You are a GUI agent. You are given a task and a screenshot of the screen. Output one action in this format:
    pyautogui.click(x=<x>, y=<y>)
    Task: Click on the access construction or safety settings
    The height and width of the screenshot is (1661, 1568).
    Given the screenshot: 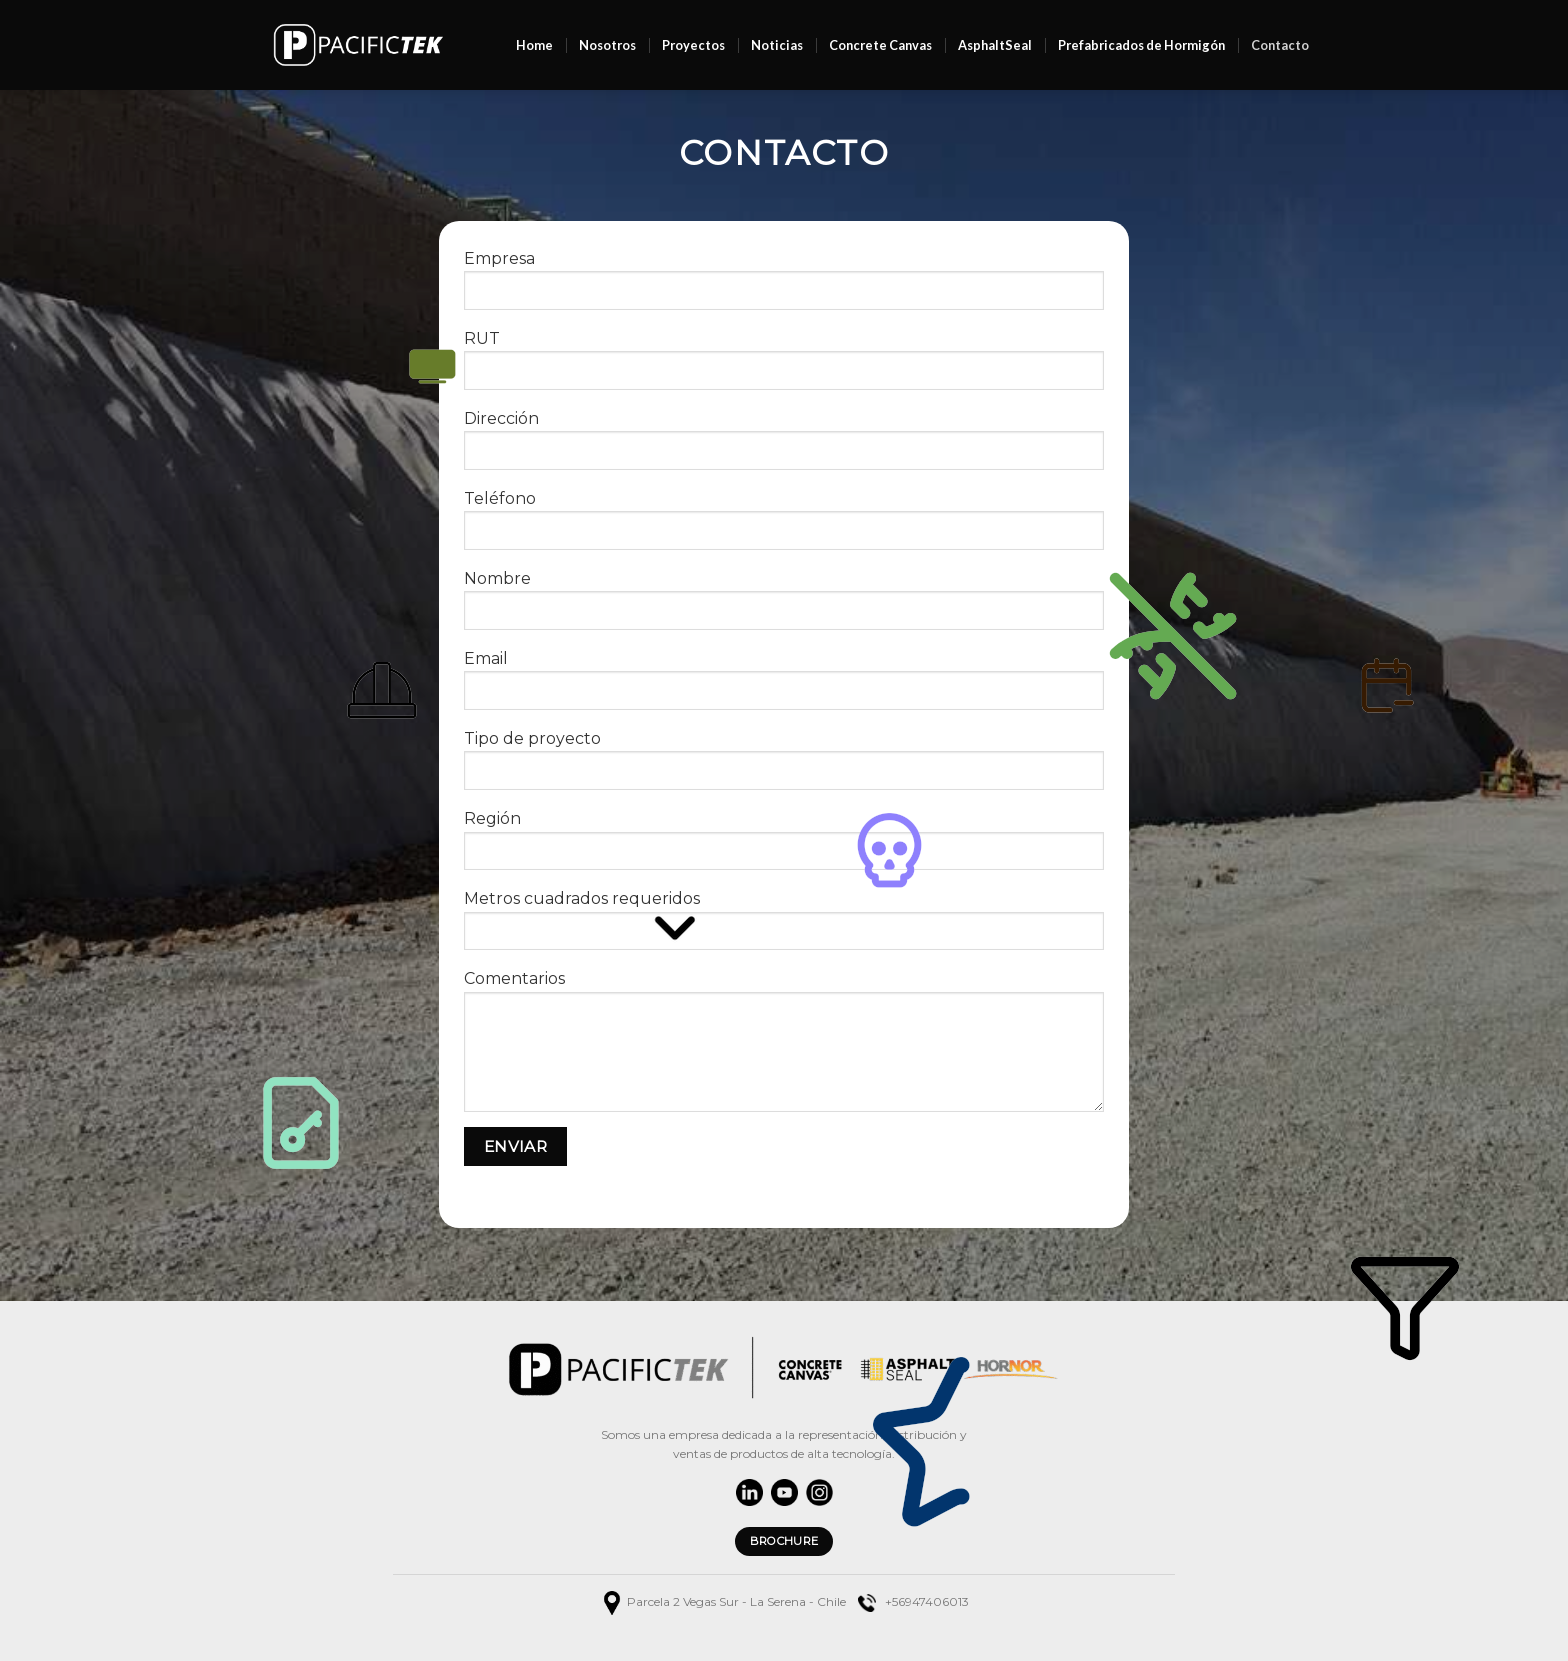 What is the action you would take?
    pyautogui.click(x=382, y=694)
    